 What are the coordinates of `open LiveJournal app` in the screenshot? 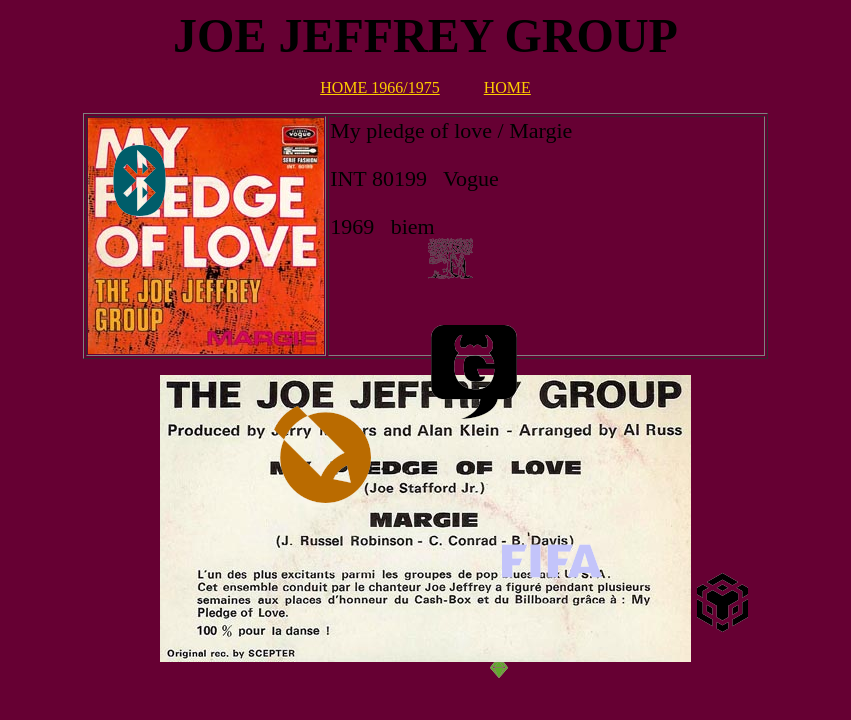 It's located at (322, 454).